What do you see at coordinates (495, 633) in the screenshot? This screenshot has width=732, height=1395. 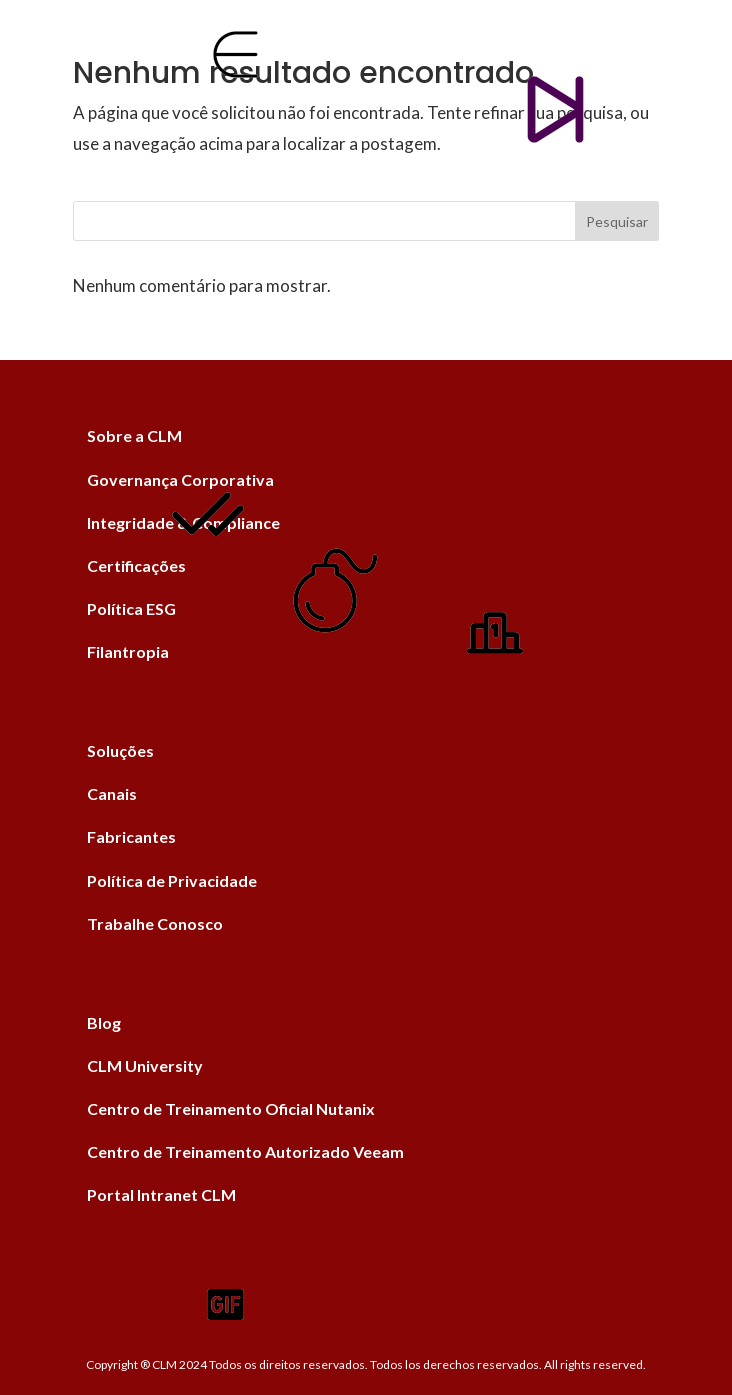 I see `view leaderboard rankings` at bounding box center [495, 633].